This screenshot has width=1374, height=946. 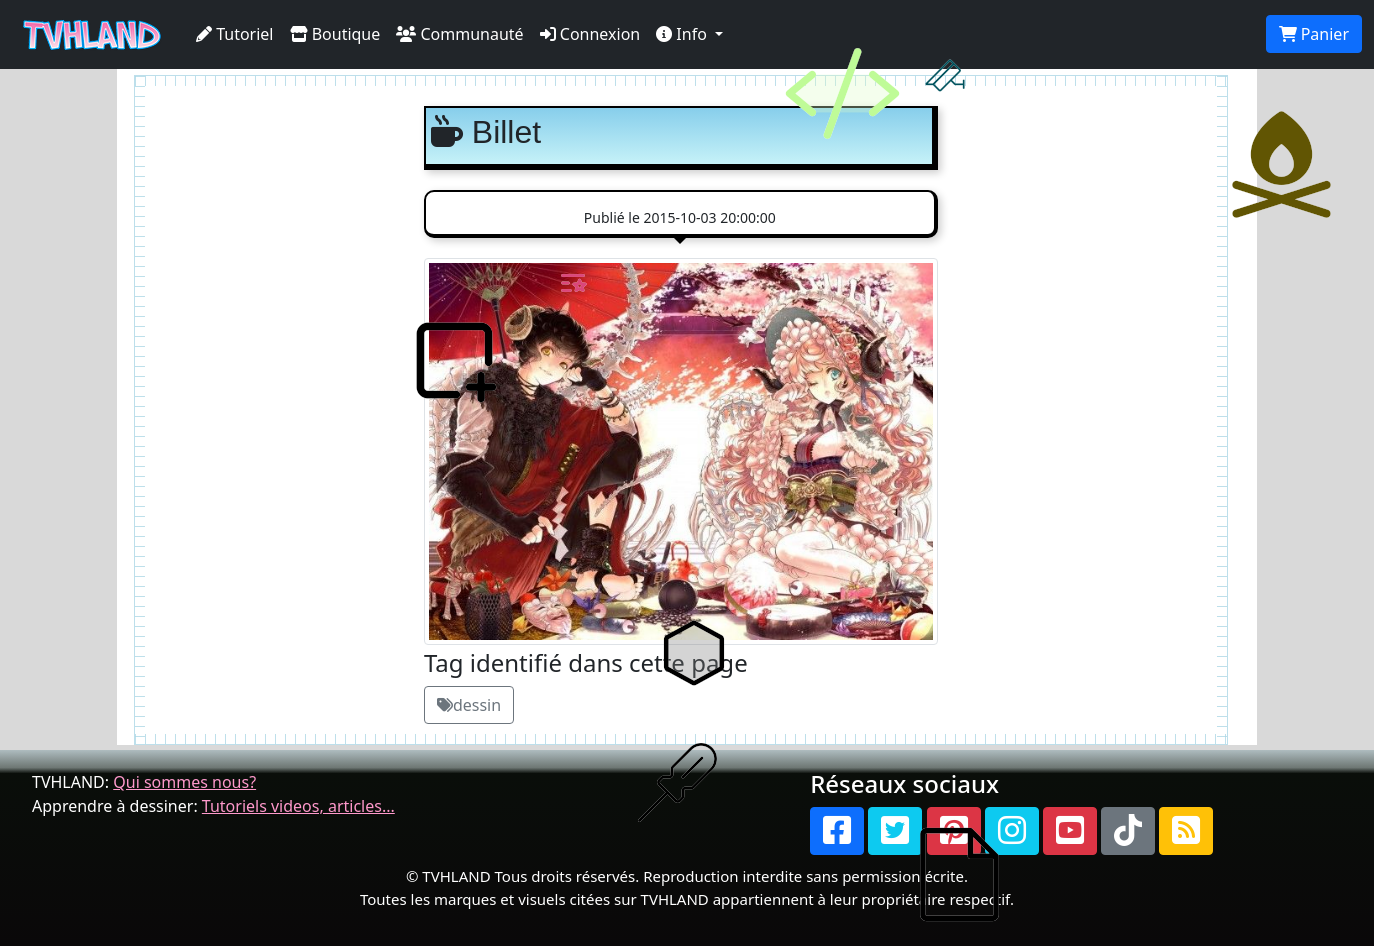 I want to click on access settings or configuration options, so click(x=677, y=782).